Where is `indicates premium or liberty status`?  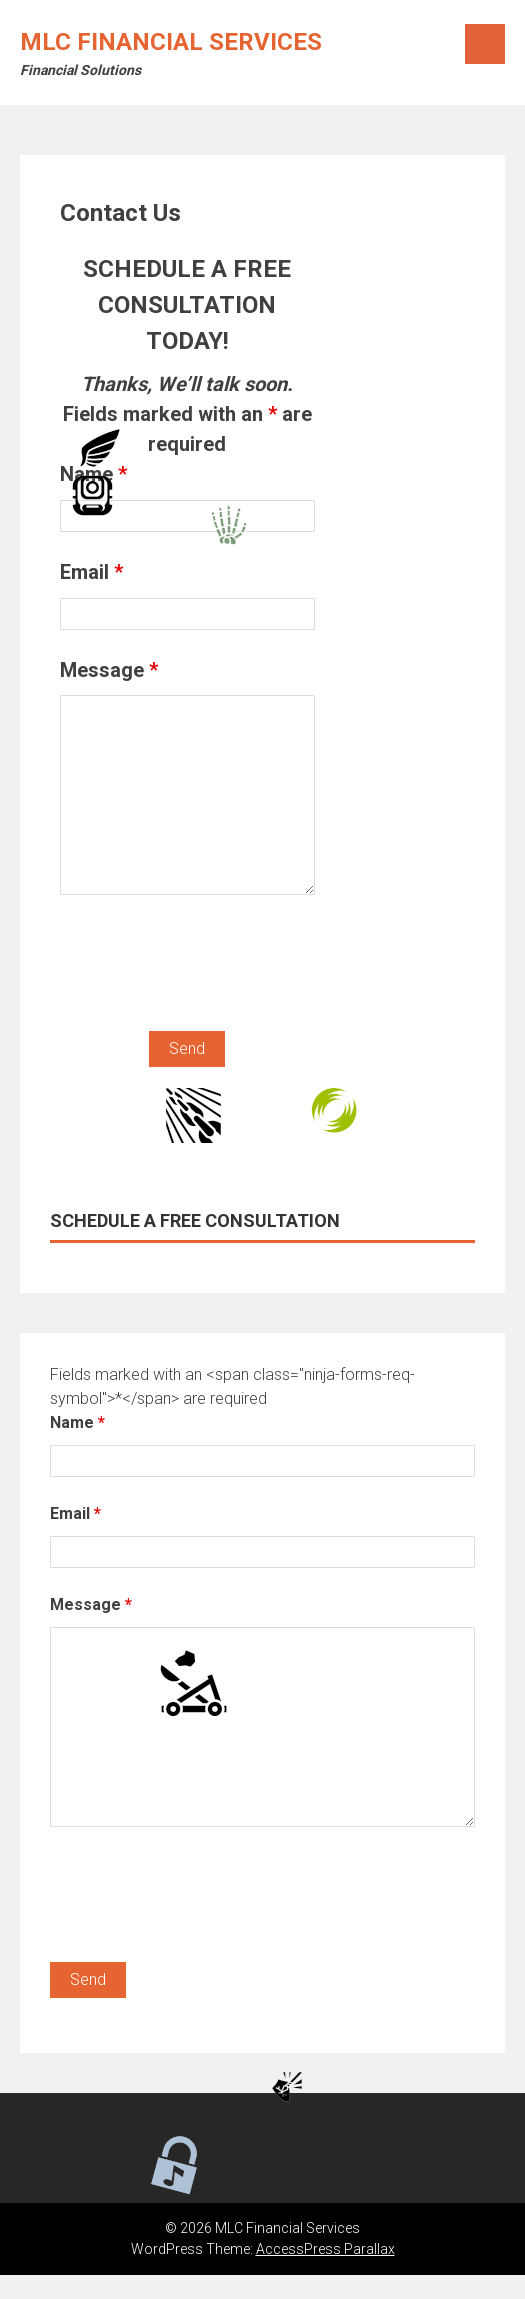 indicates premium or liberty status is located at coordinates (100, 448).